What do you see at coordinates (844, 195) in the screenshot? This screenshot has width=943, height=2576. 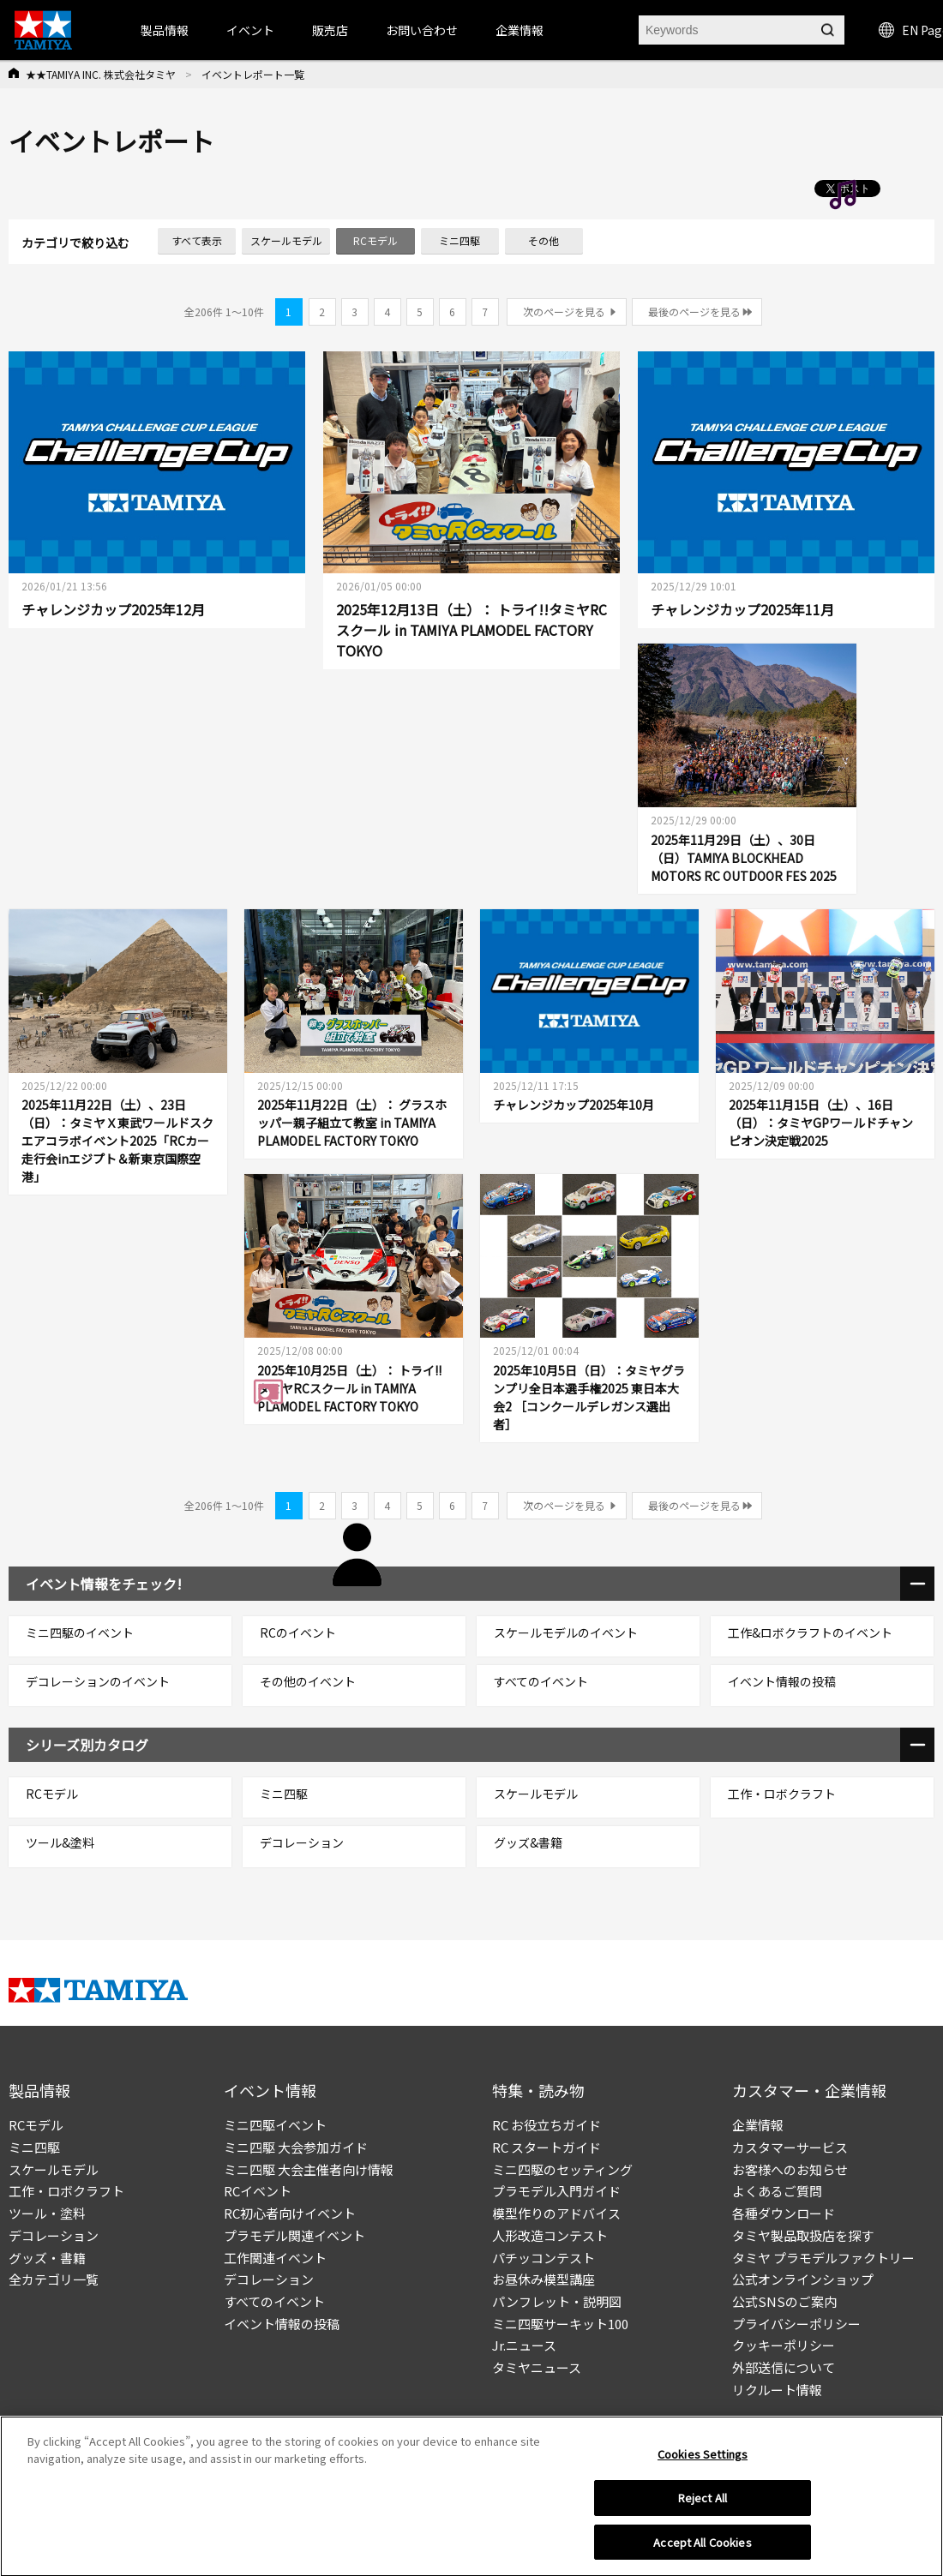 I see `access music library or player` at bounding box center [844, 195].